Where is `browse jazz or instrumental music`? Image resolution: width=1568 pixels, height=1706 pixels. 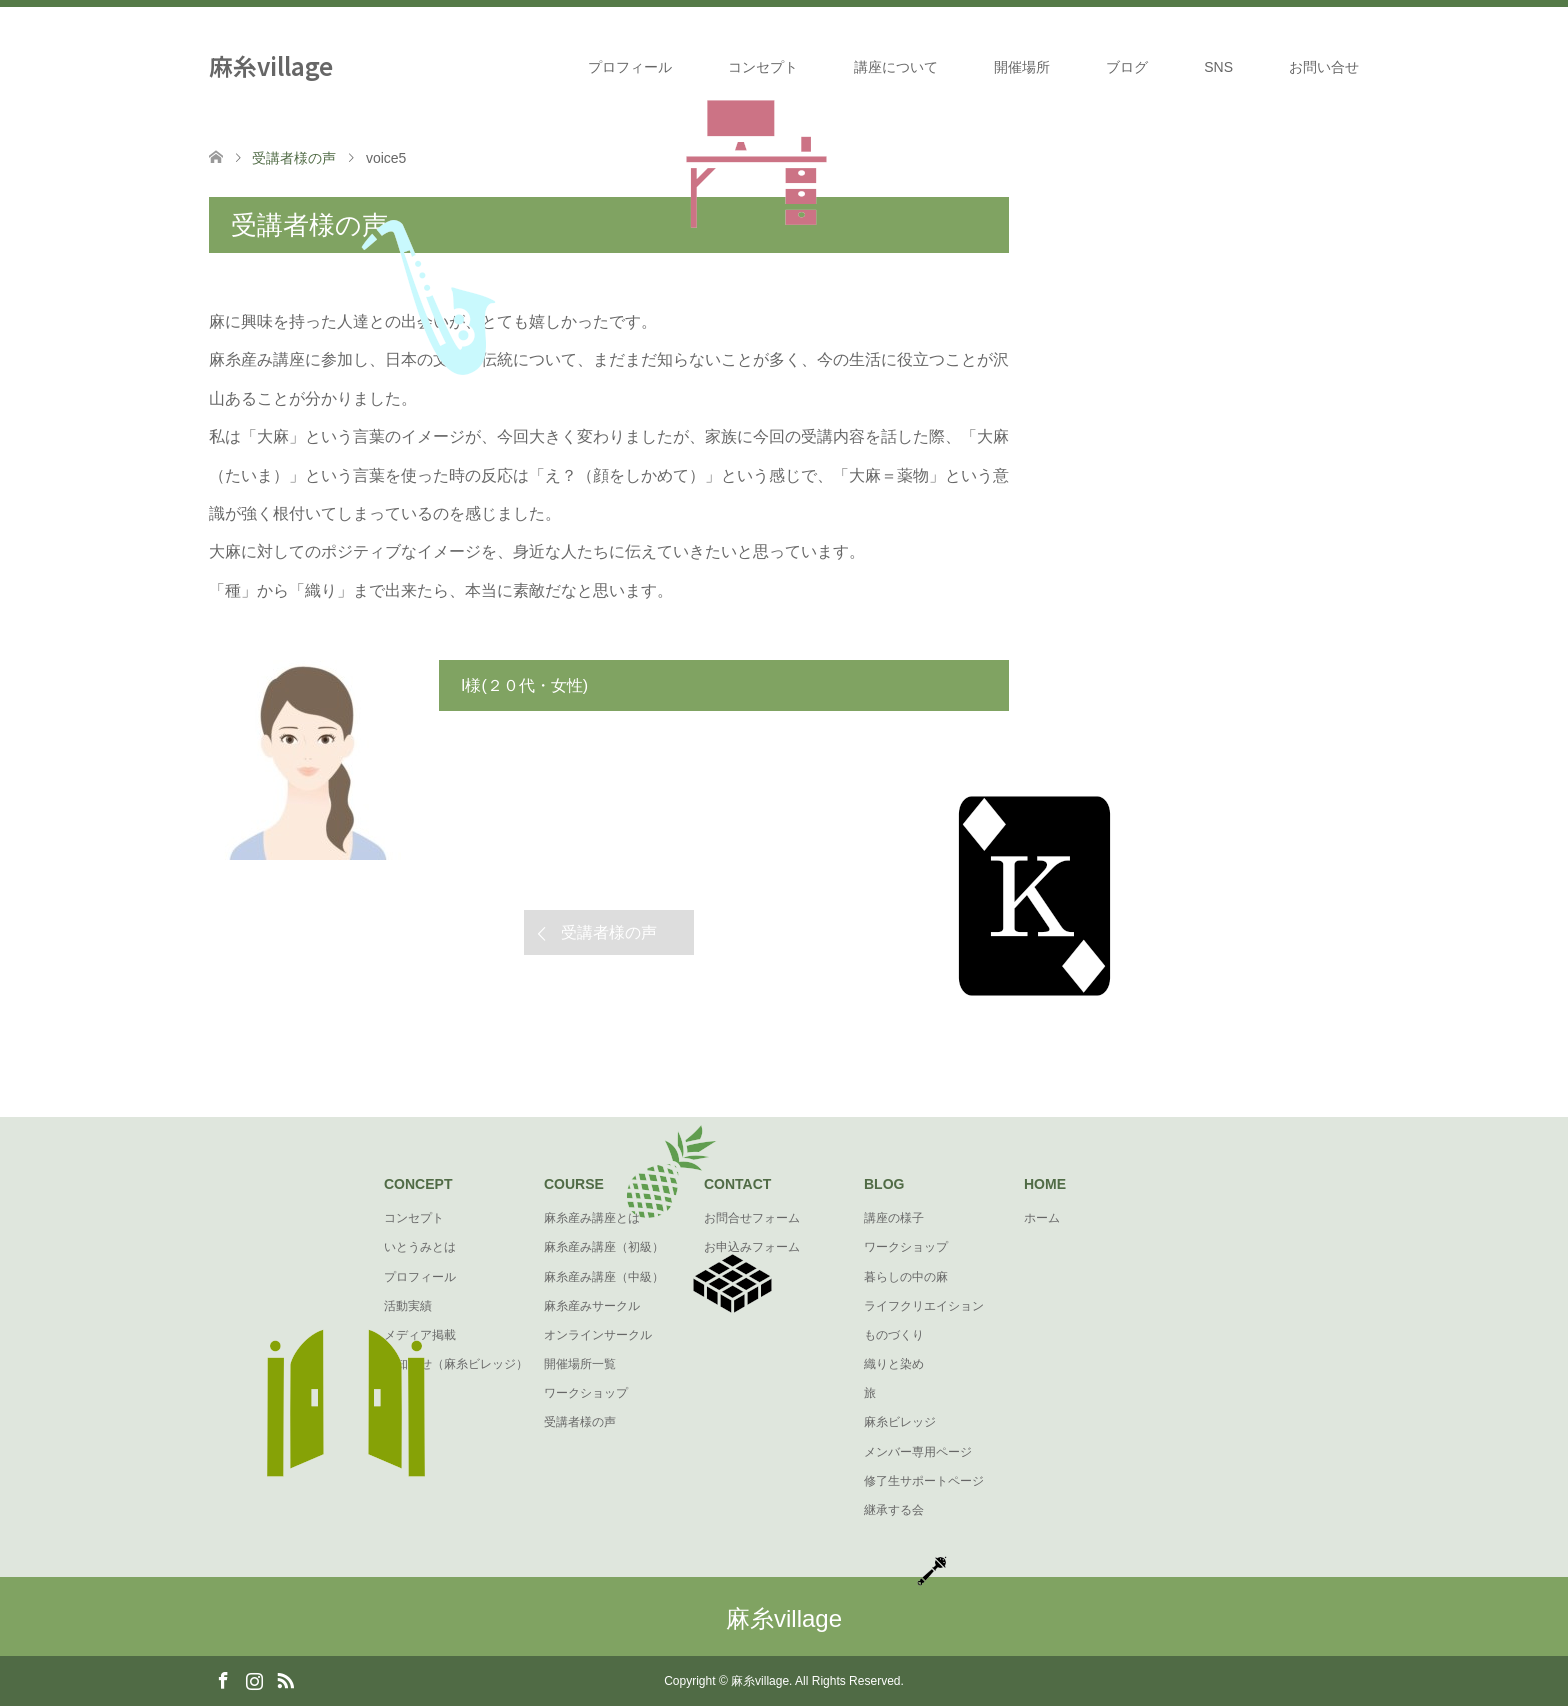 browse jazz or instrumental music is located at coordinates (428, 297).